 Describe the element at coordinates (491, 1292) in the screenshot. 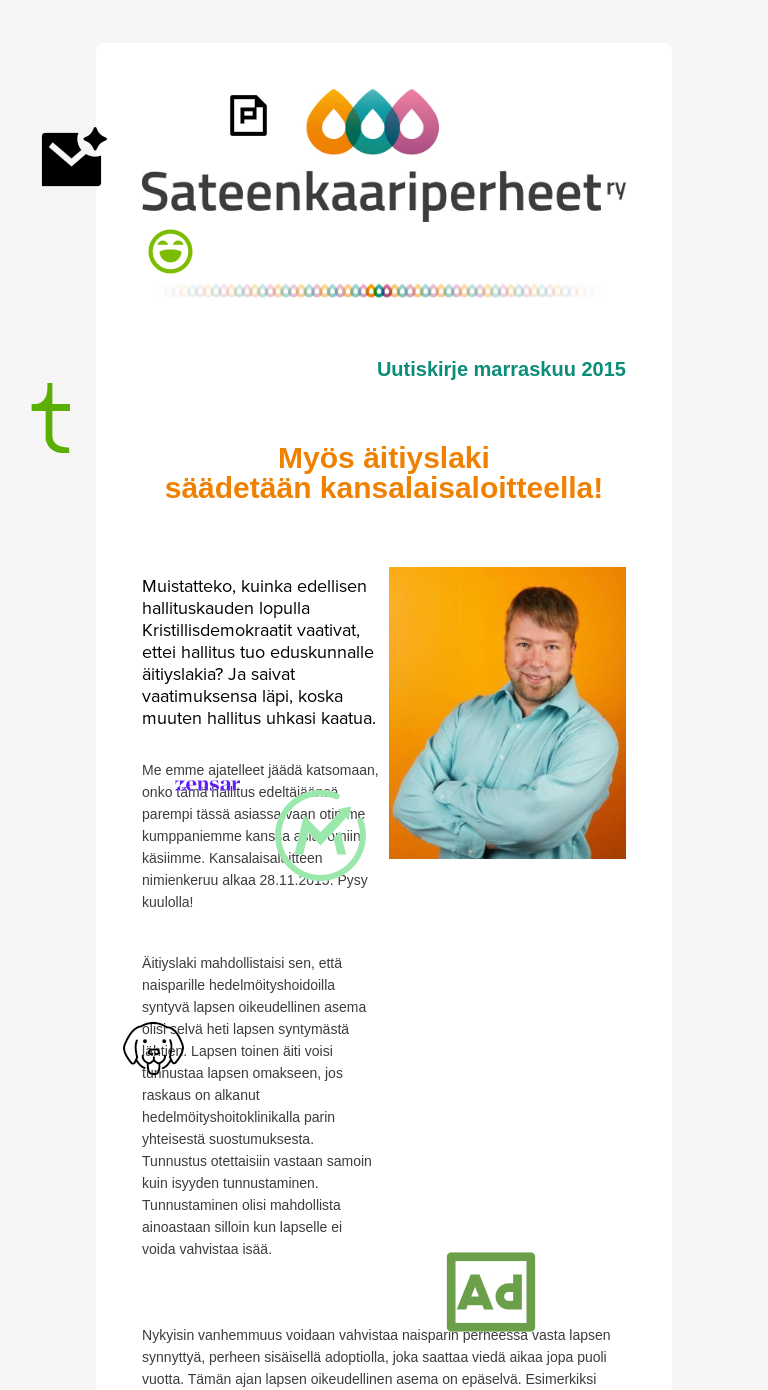

I see `indicates sponsored or promotional content` at that location.